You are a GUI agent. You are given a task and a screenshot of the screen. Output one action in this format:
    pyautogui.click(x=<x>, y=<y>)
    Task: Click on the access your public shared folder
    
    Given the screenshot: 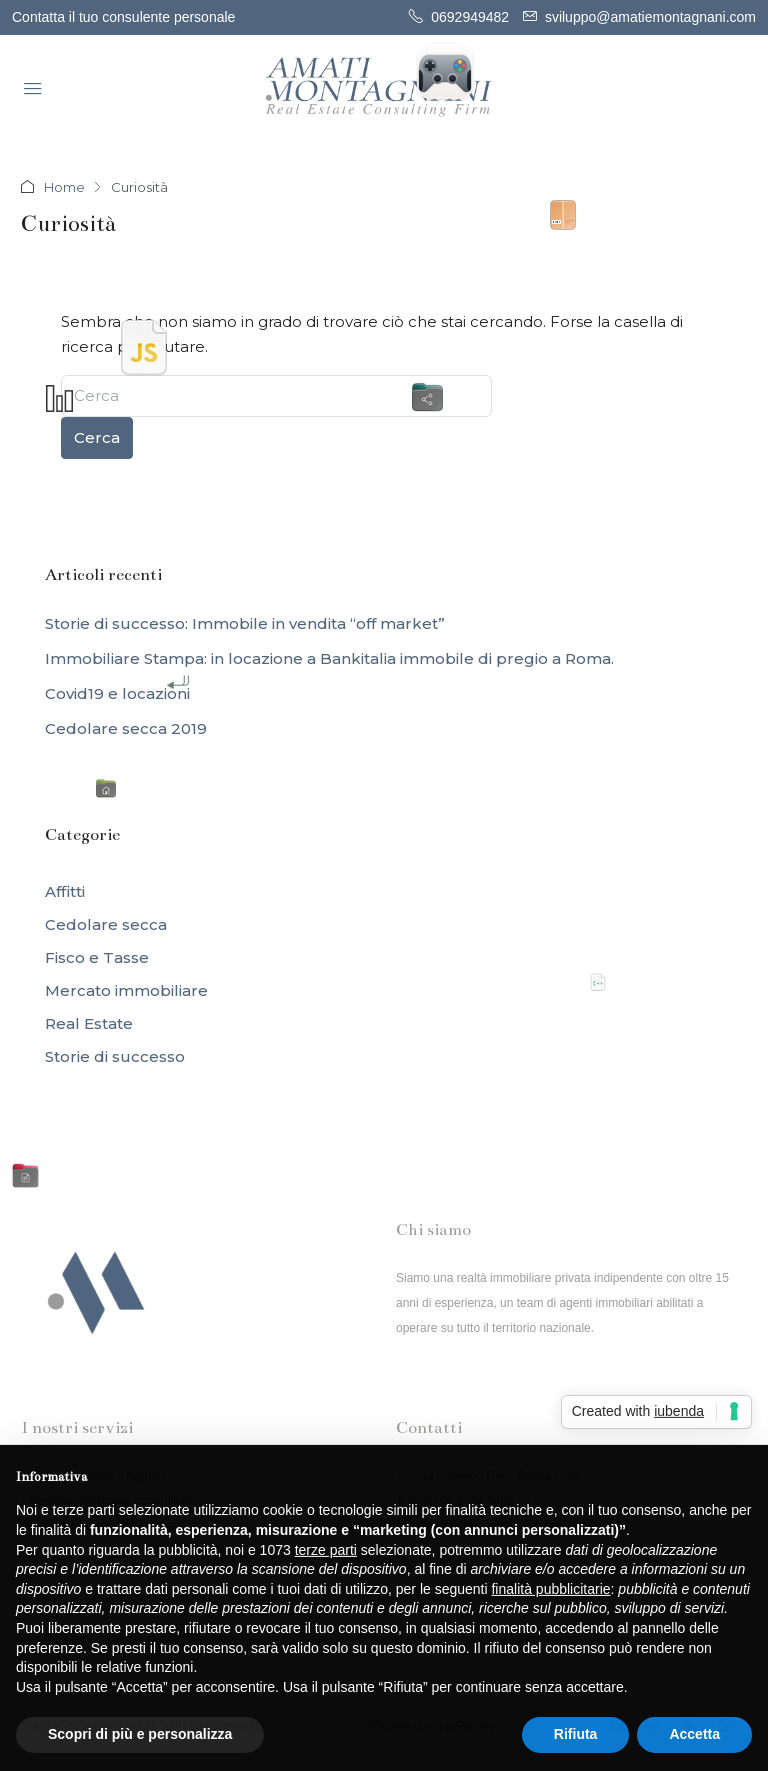 What is the action you would take?
    pyautogui.click(x=427, y=396)
    